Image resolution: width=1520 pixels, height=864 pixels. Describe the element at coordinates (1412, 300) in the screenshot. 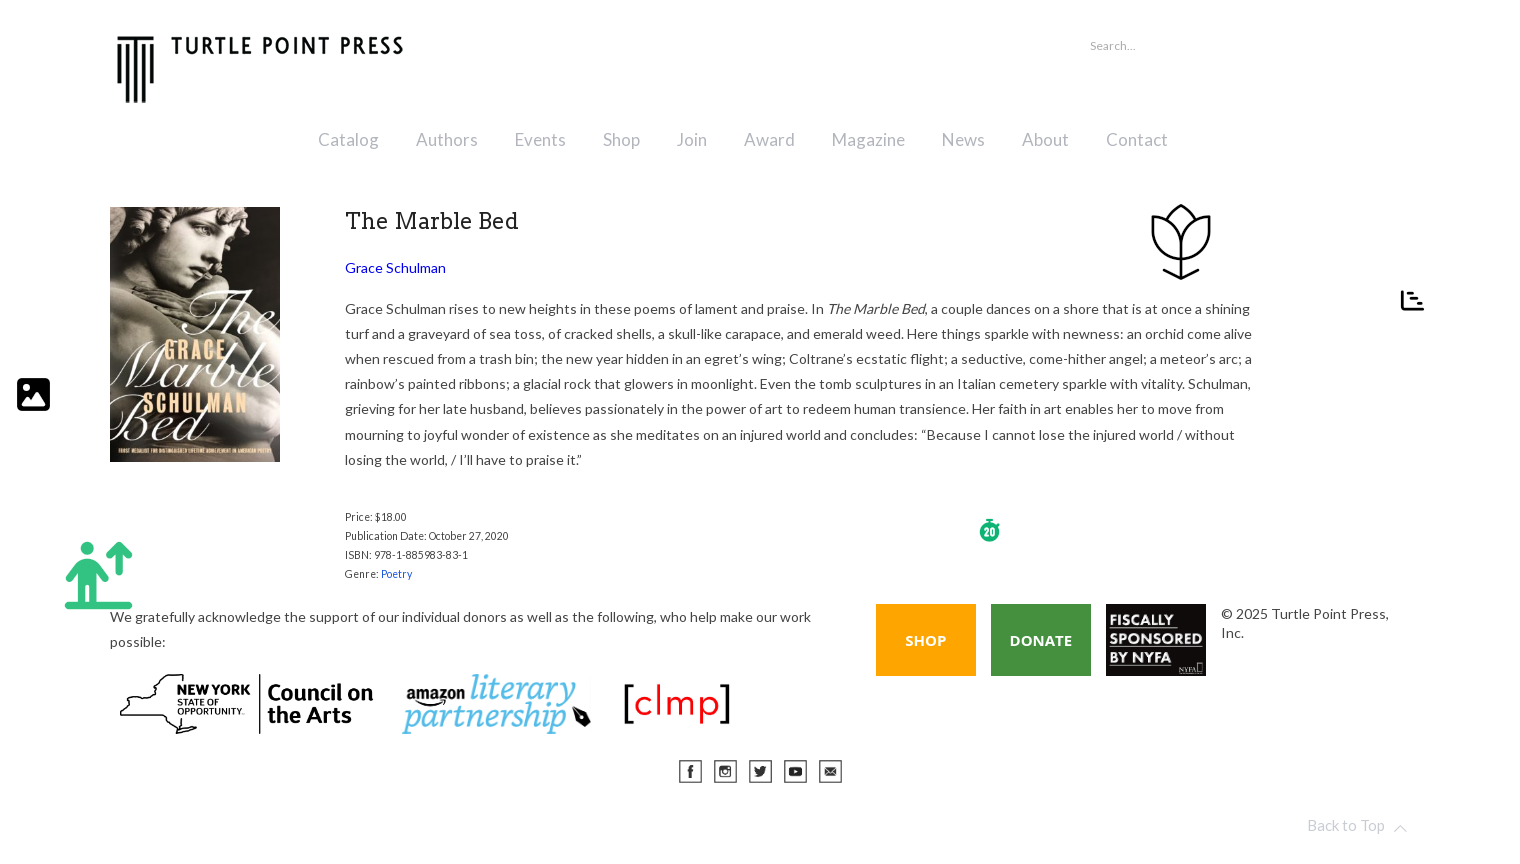

I see `view project timeline or gantt chart` at that location.